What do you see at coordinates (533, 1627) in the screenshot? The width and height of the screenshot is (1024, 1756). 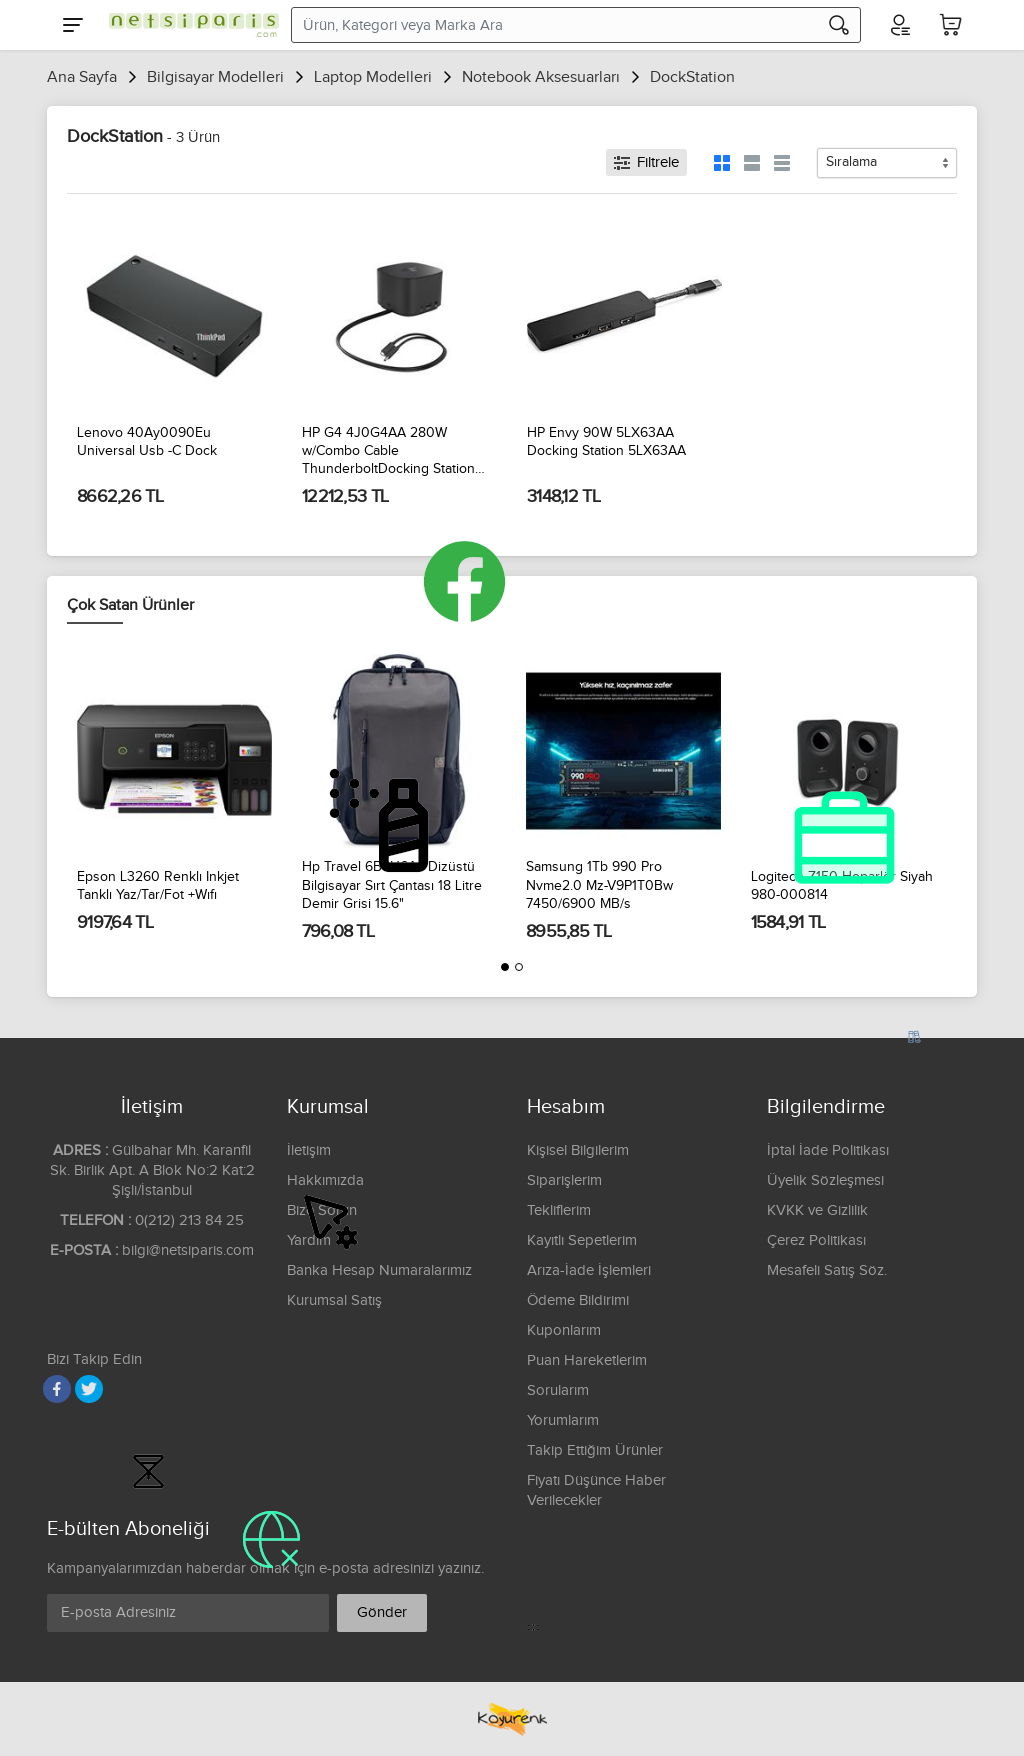 I see `drag to reorder or rearrange items` at bounding box center [533, 1627].